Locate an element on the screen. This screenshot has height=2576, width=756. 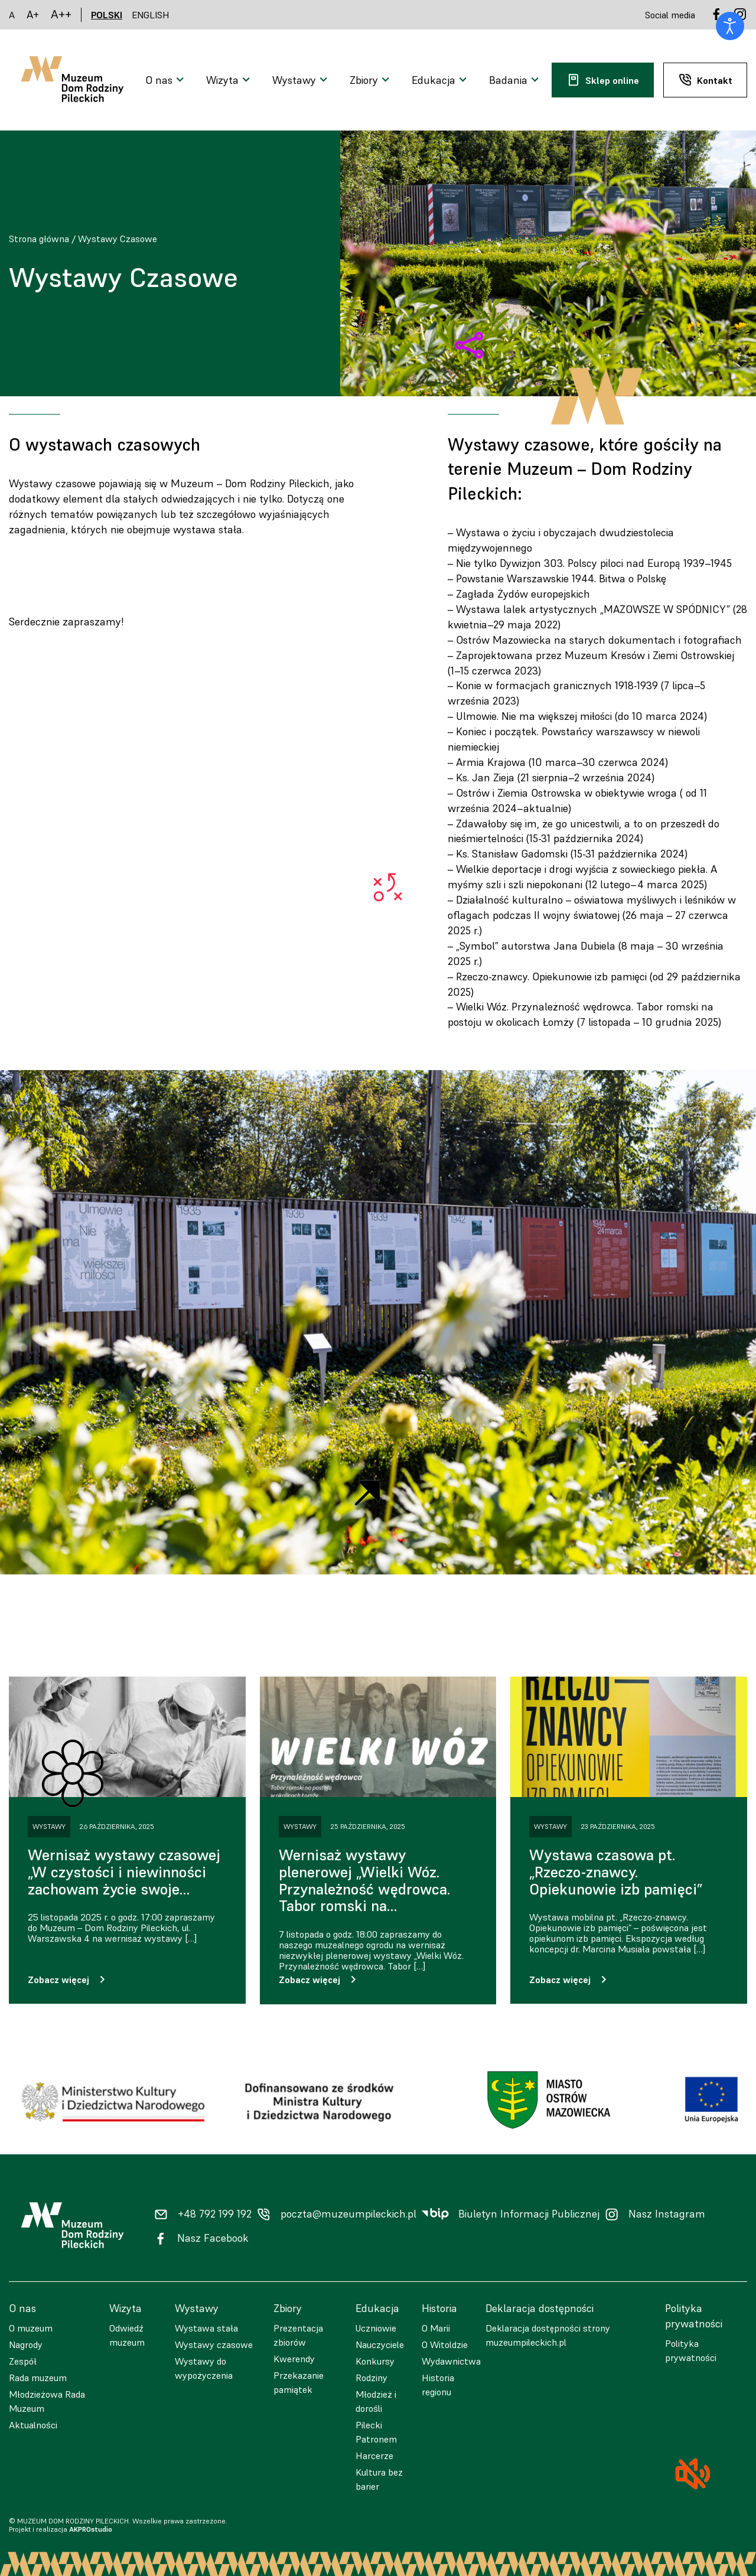
view game plan or strategy is located at coordinates (386, 887).